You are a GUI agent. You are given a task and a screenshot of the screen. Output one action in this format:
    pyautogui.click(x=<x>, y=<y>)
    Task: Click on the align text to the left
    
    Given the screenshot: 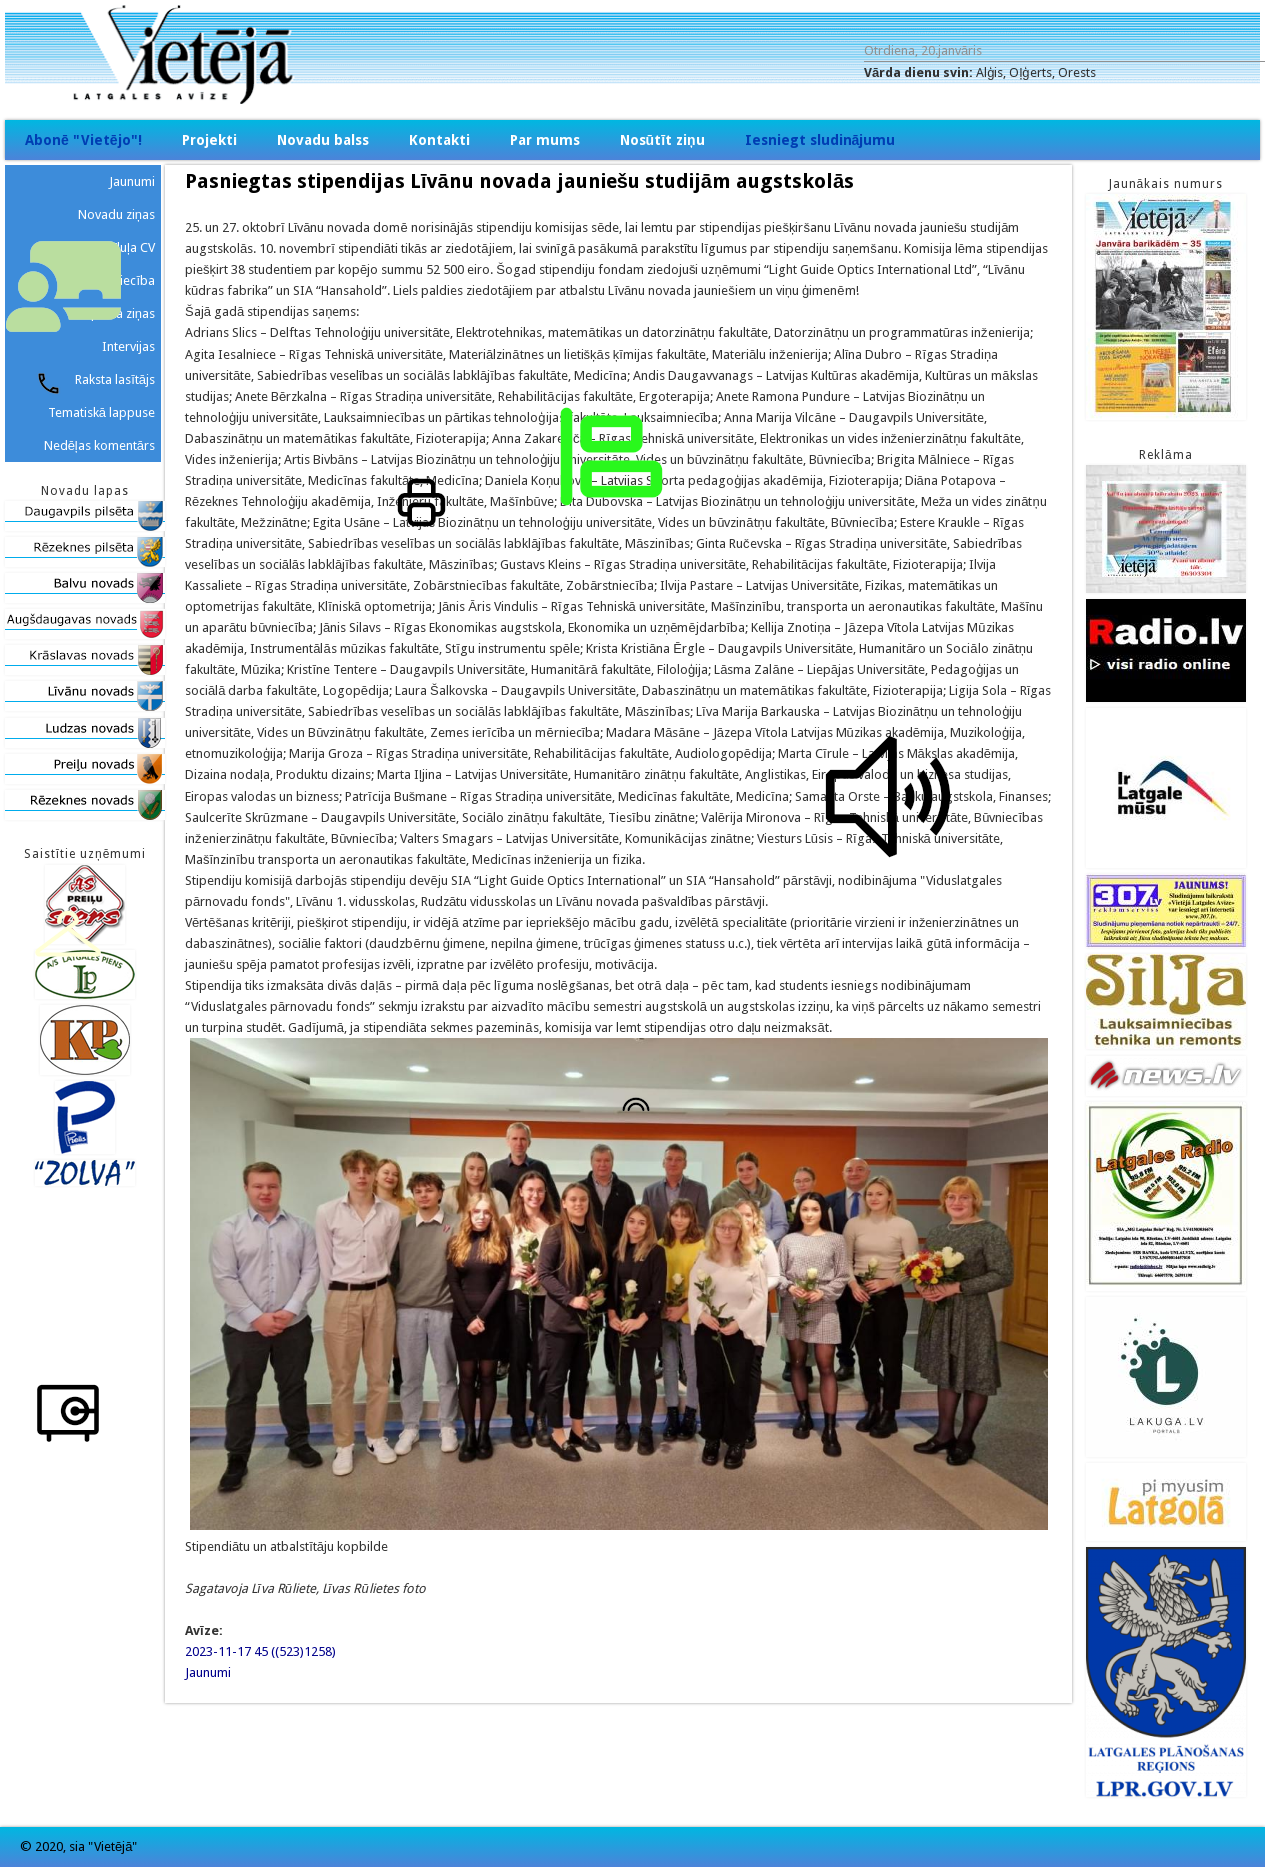 What is the action you would take?
    pyautogui.click(x=609, y=456)
    